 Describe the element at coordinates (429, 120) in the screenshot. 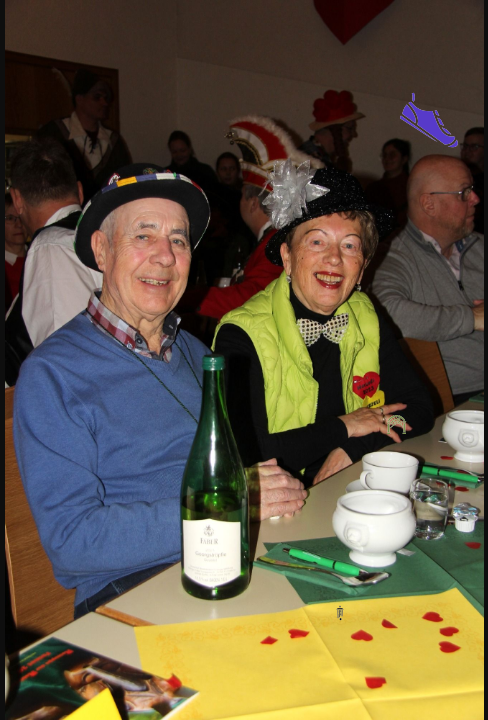

I see `access running or fitness tracking features` at that location.